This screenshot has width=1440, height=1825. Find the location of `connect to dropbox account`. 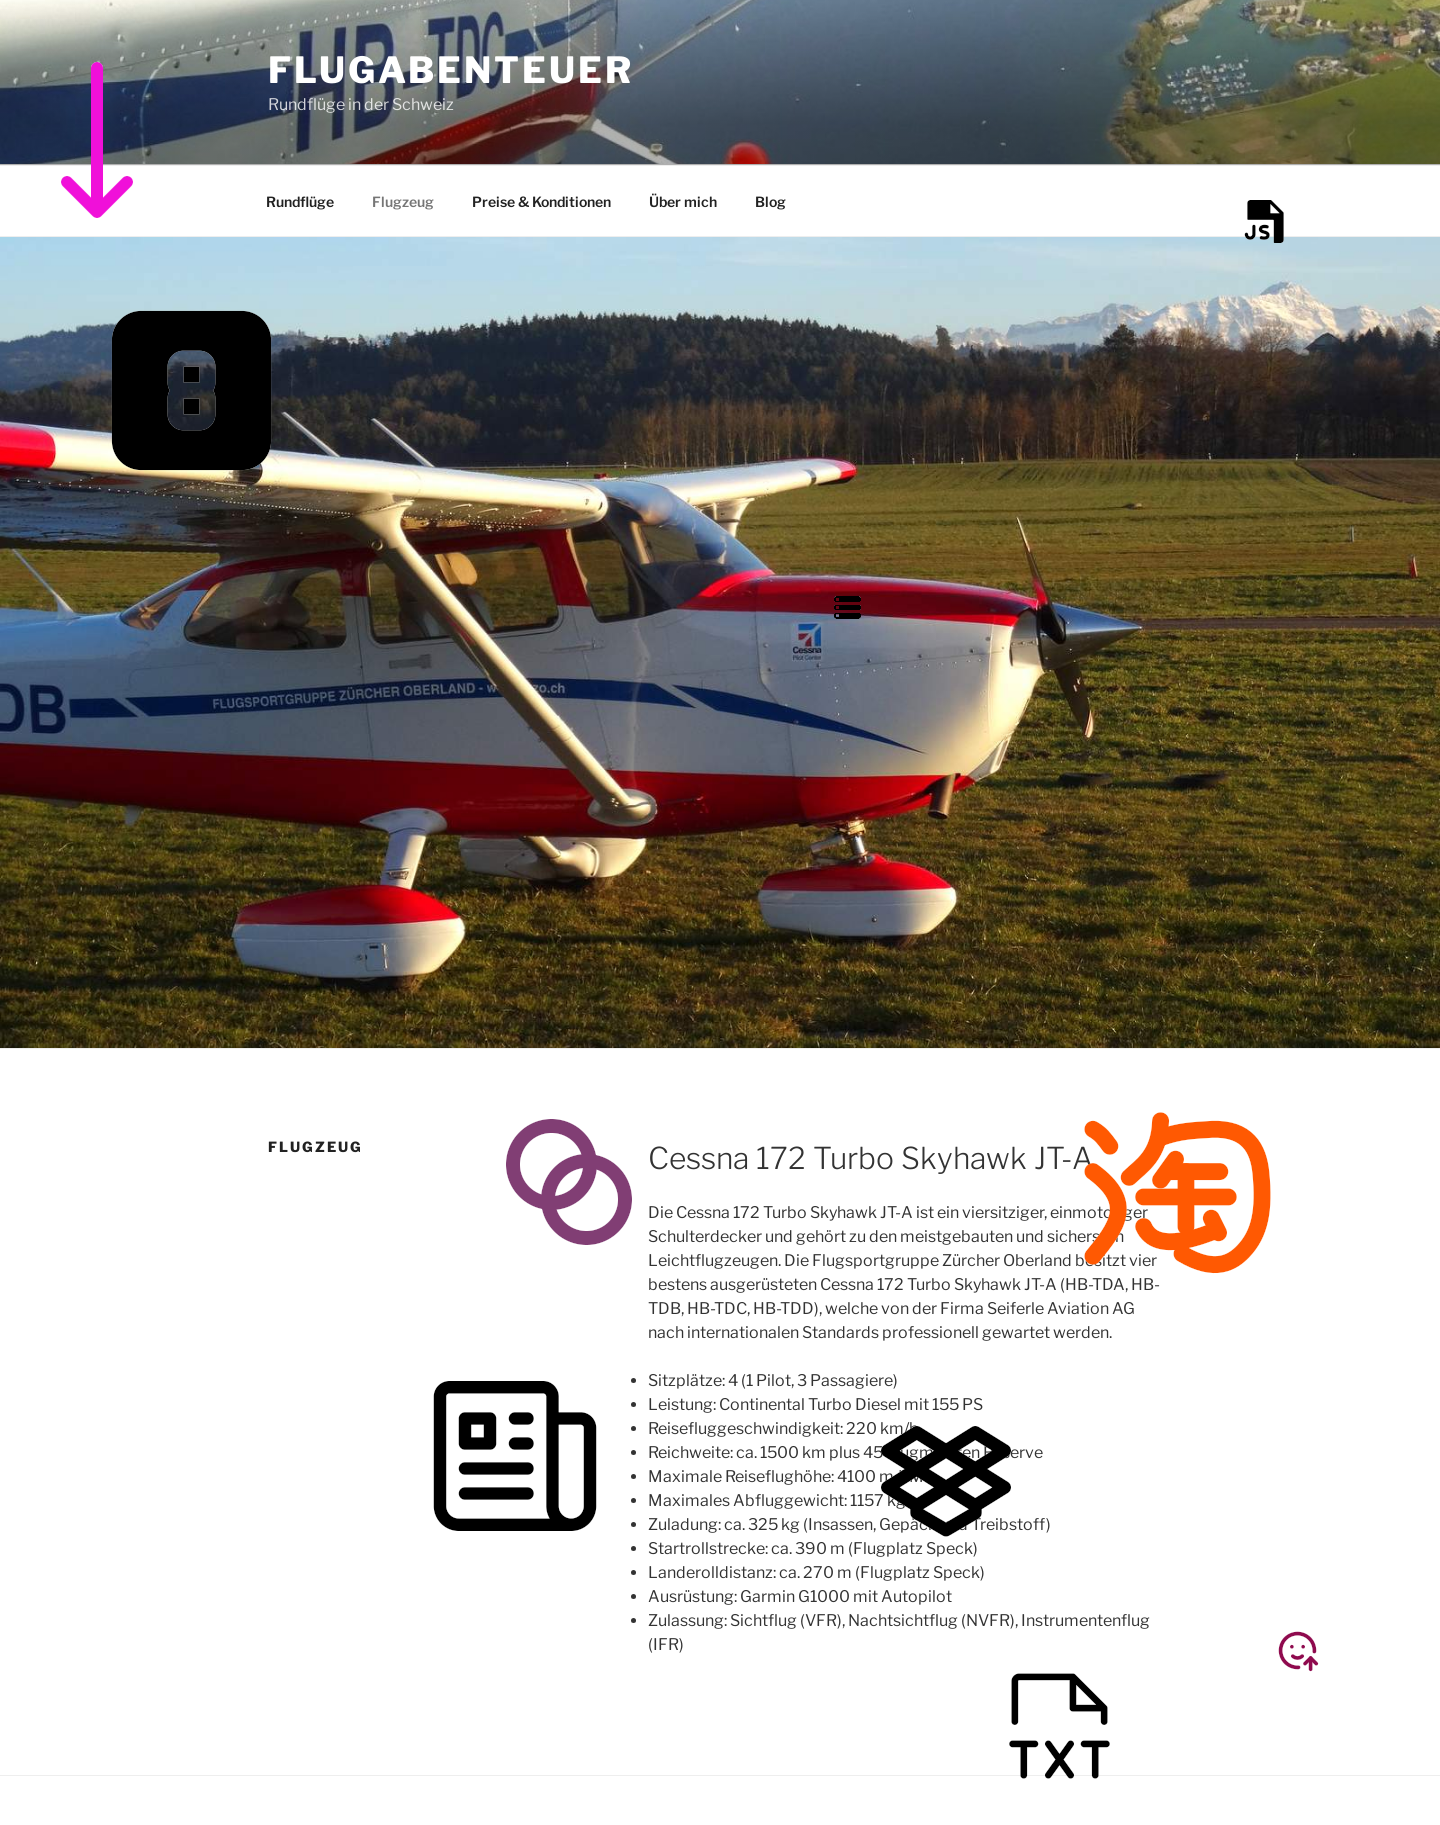

connect to dropbox account is located at coordinates (946, 1478).